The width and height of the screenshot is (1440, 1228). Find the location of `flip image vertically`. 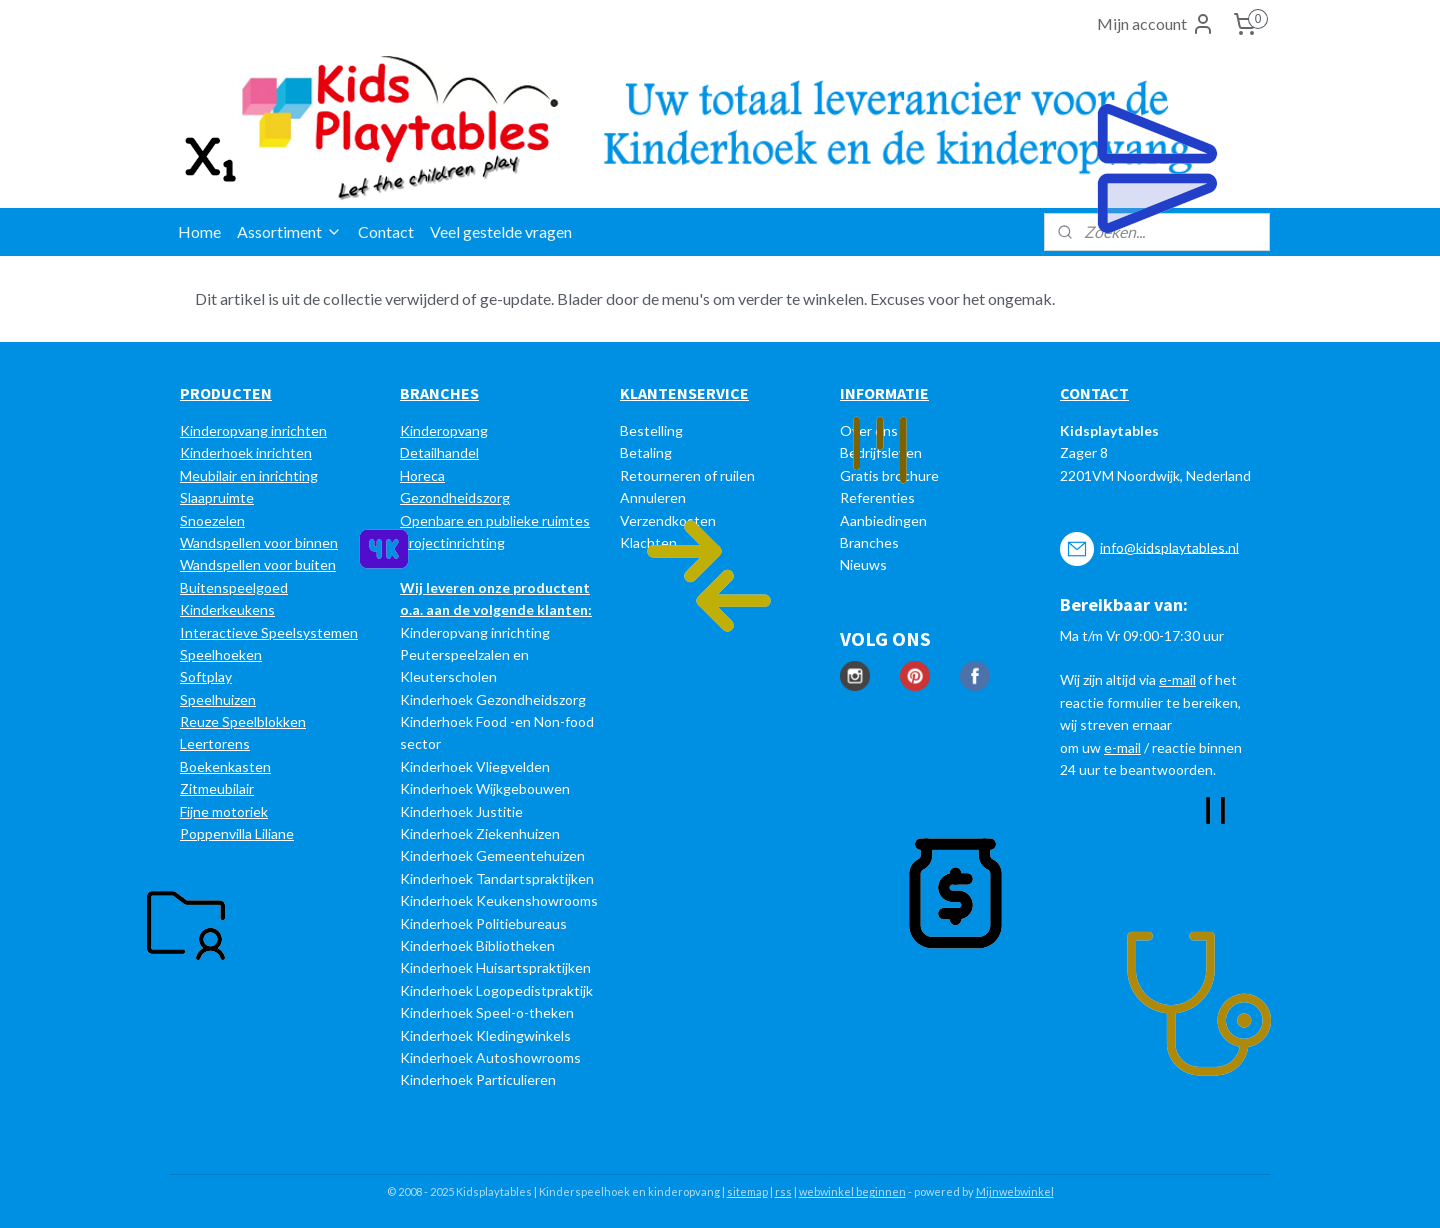

flip image vertically is located at coordinates (1152, 168).